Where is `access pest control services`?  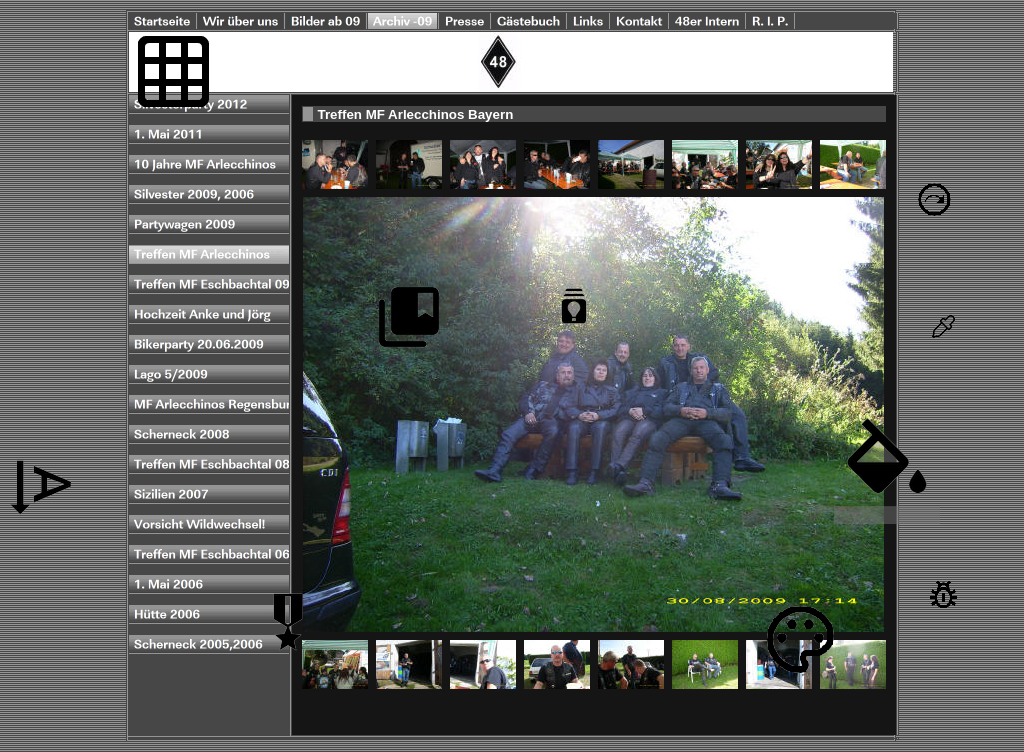
access pest control services is located at coordinates (943, 594).